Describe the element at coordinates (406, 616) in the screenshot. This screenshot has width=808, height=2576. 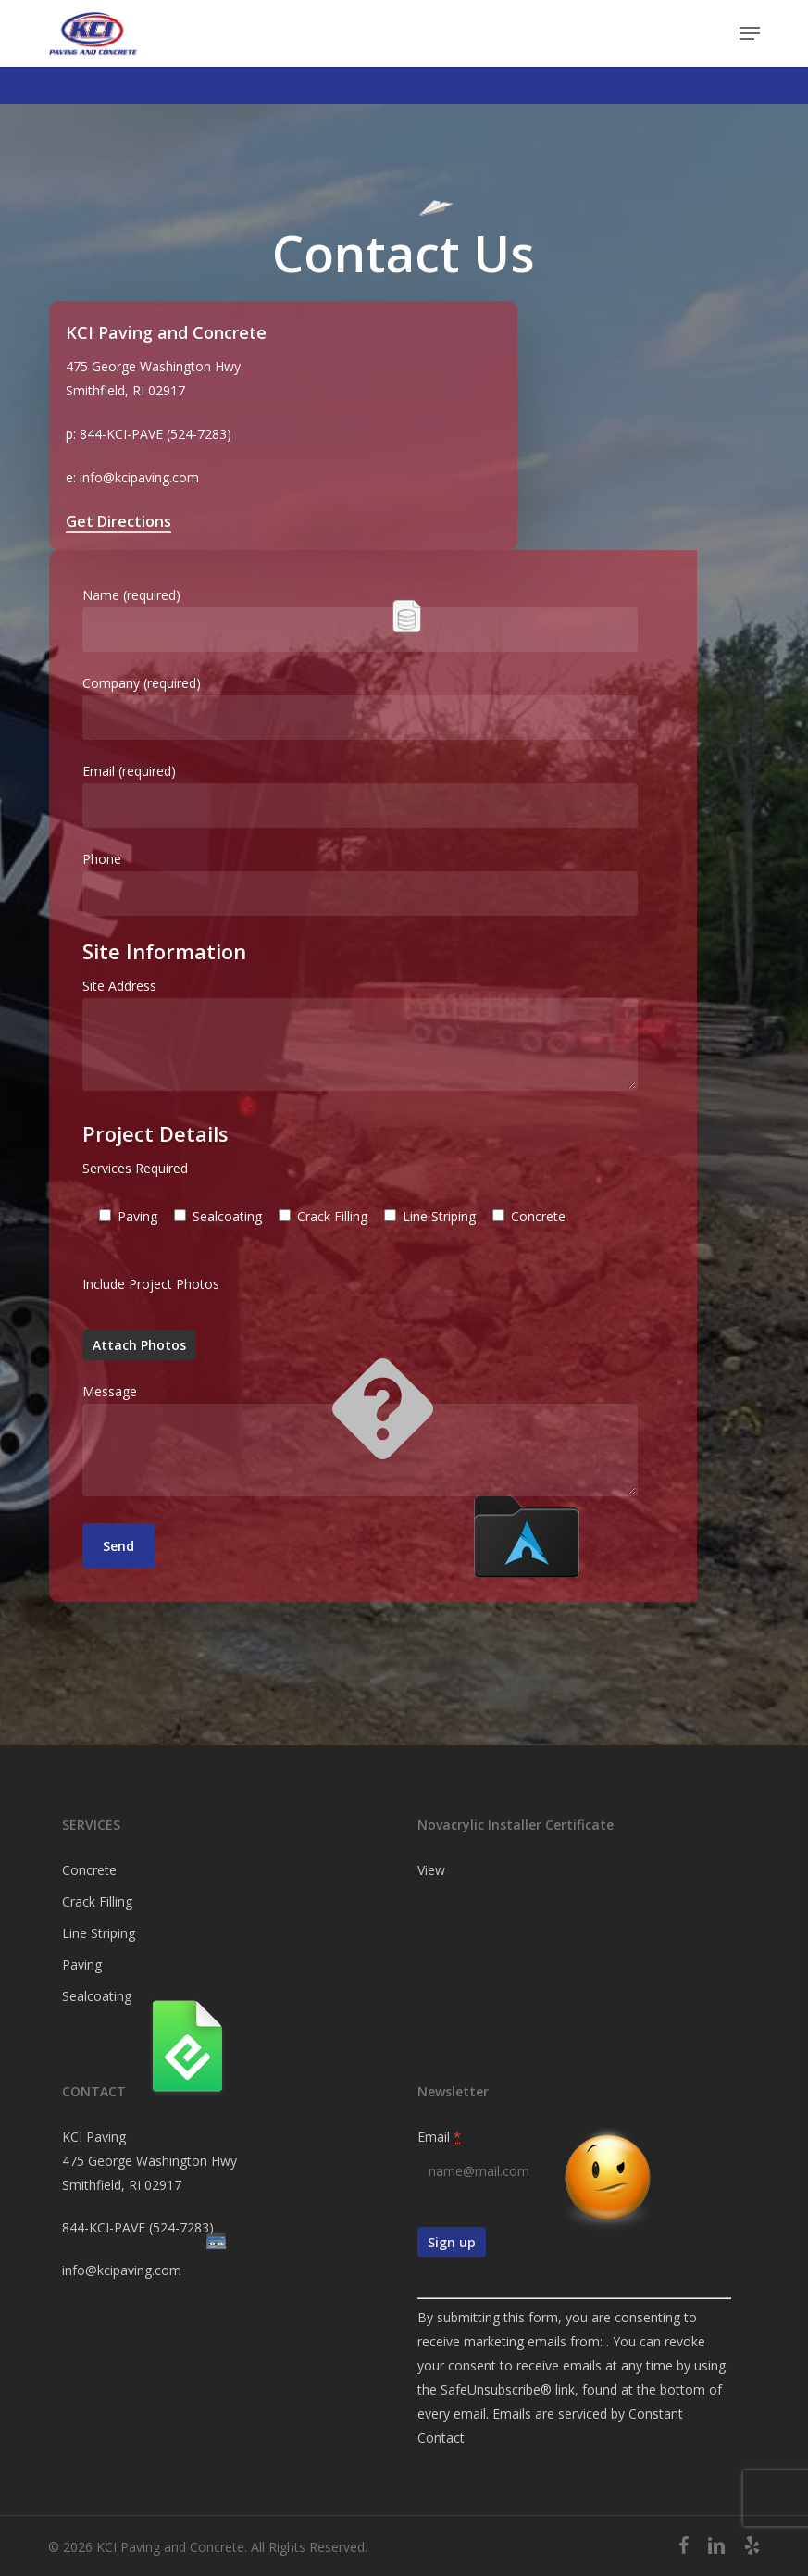
I see `indicates a SQL database file` at that location.